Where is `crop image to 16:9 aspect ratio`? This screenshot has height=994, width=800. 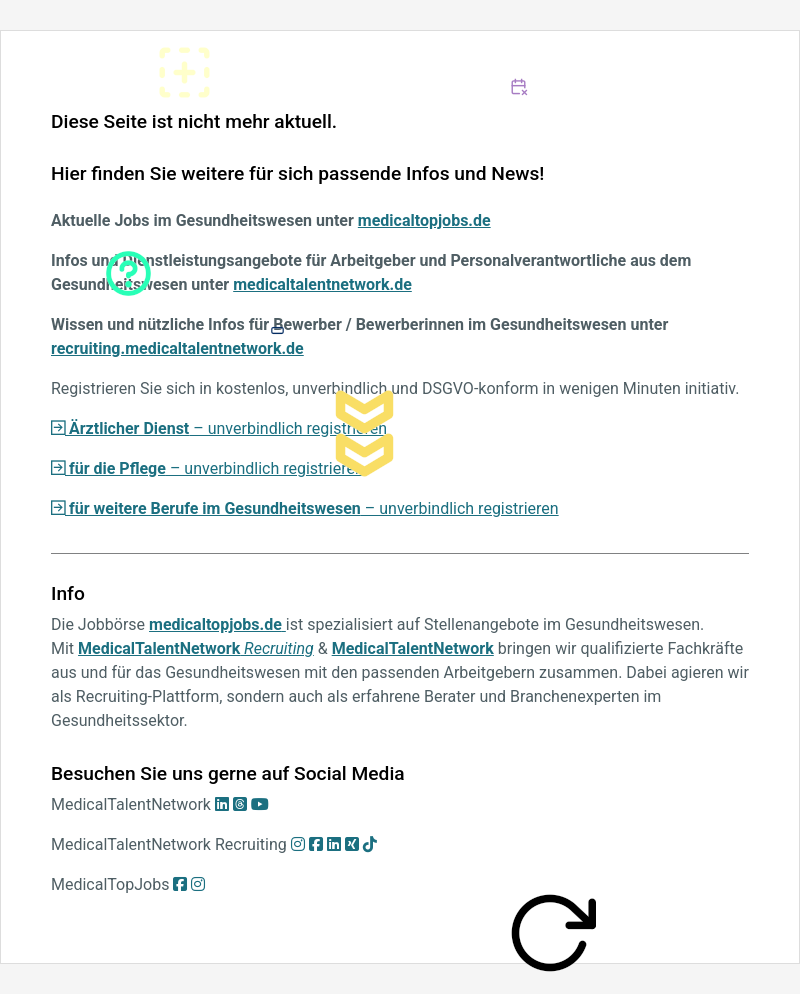 crop image to 16:9 aspect ratio is located at coordinates (277, 330).